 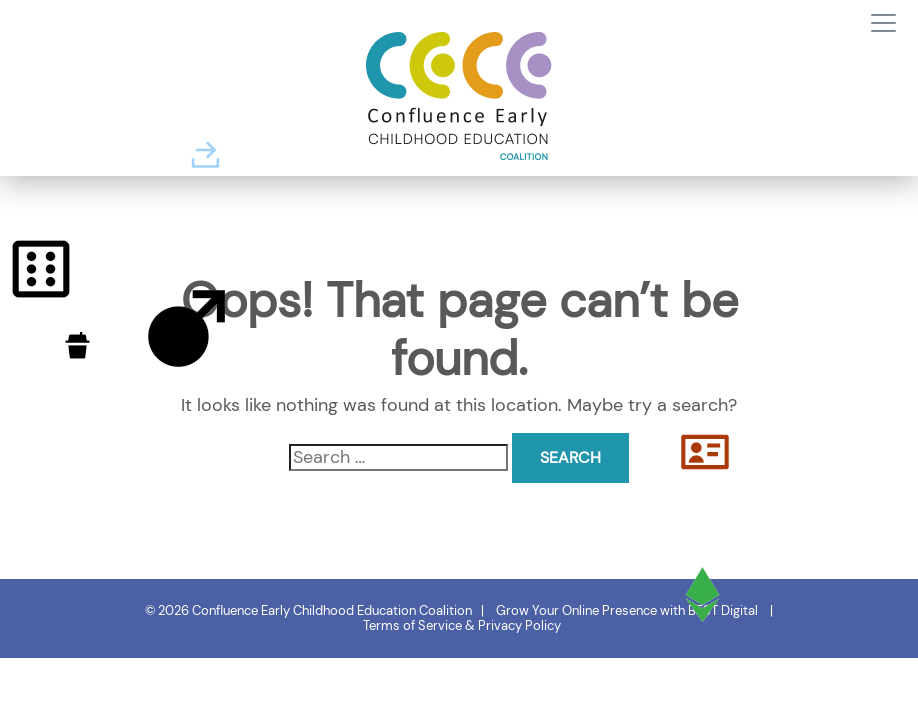 I want to click on Ethereum cryptocurrency logo, so click(x=702, y=594).